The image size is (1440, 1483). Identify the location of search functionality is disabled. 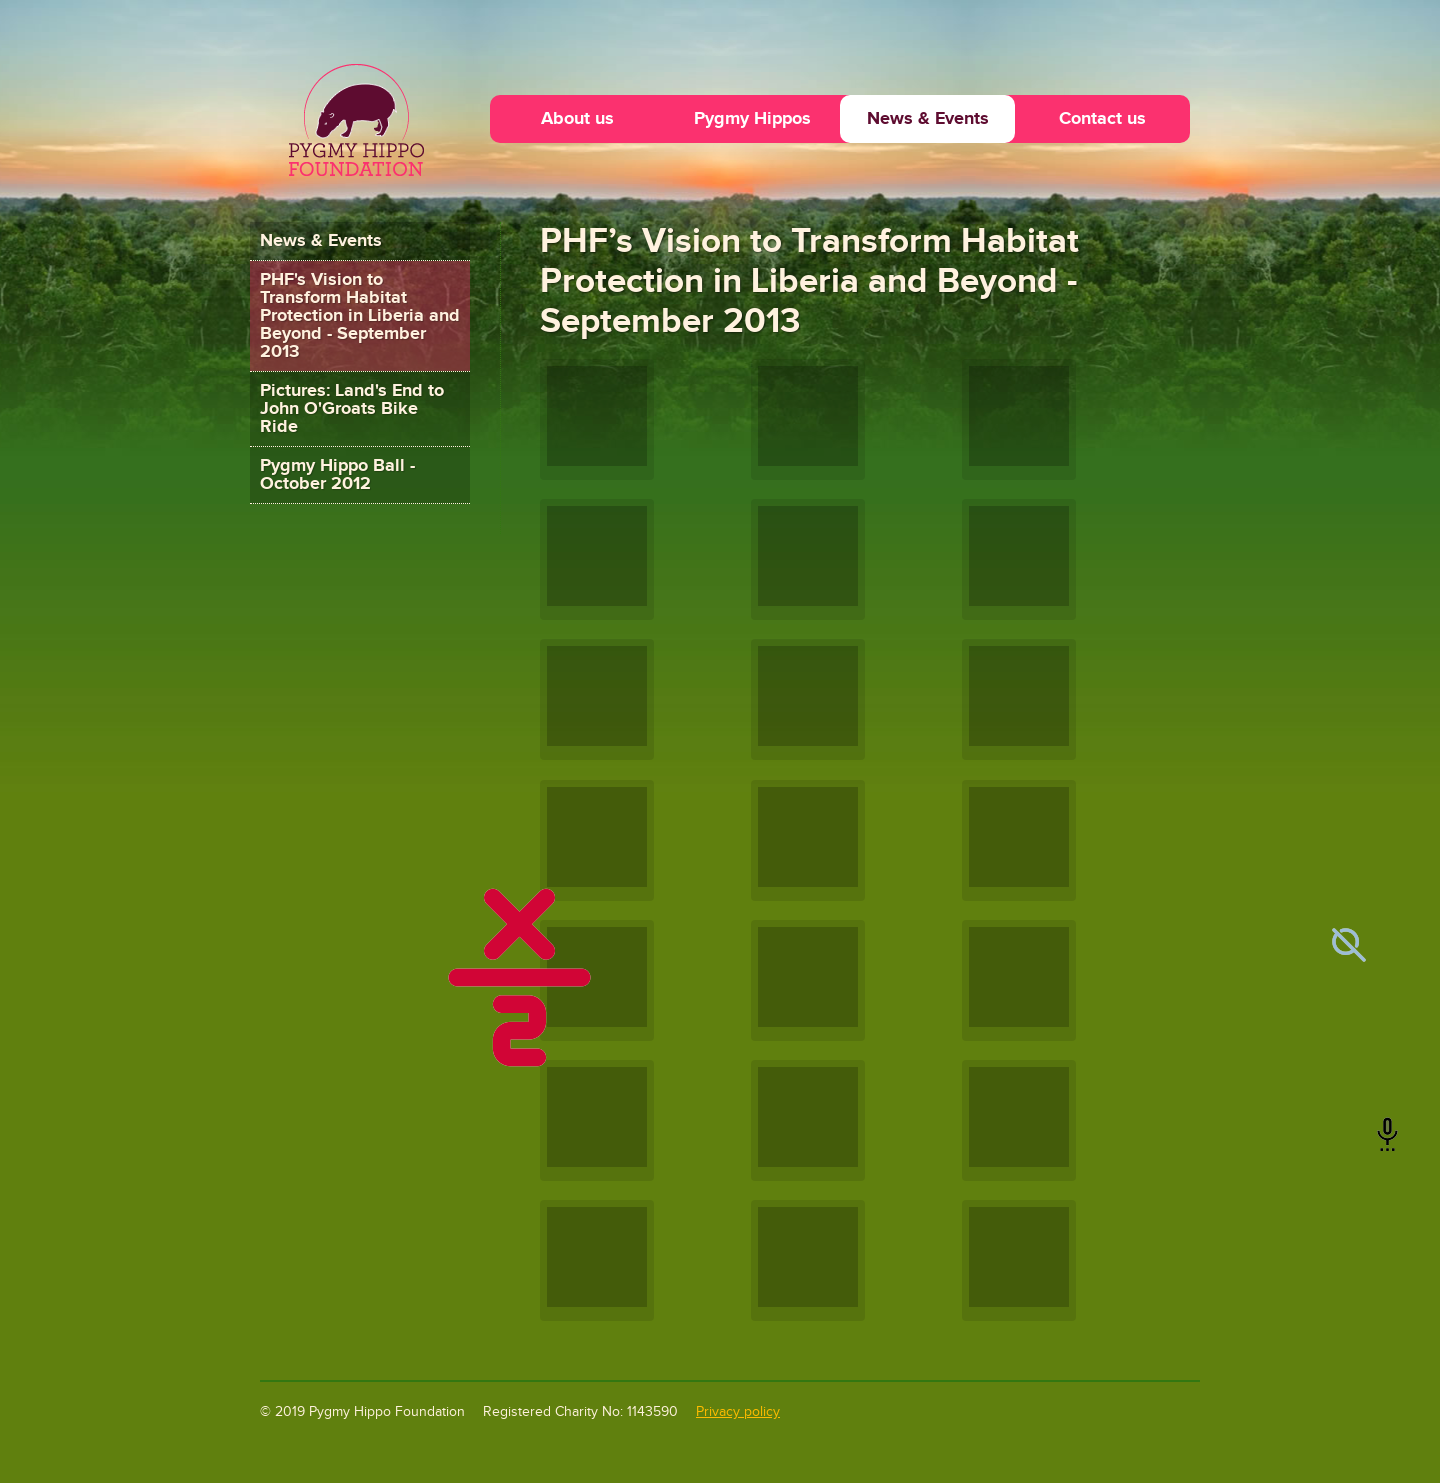
(1349, 945).